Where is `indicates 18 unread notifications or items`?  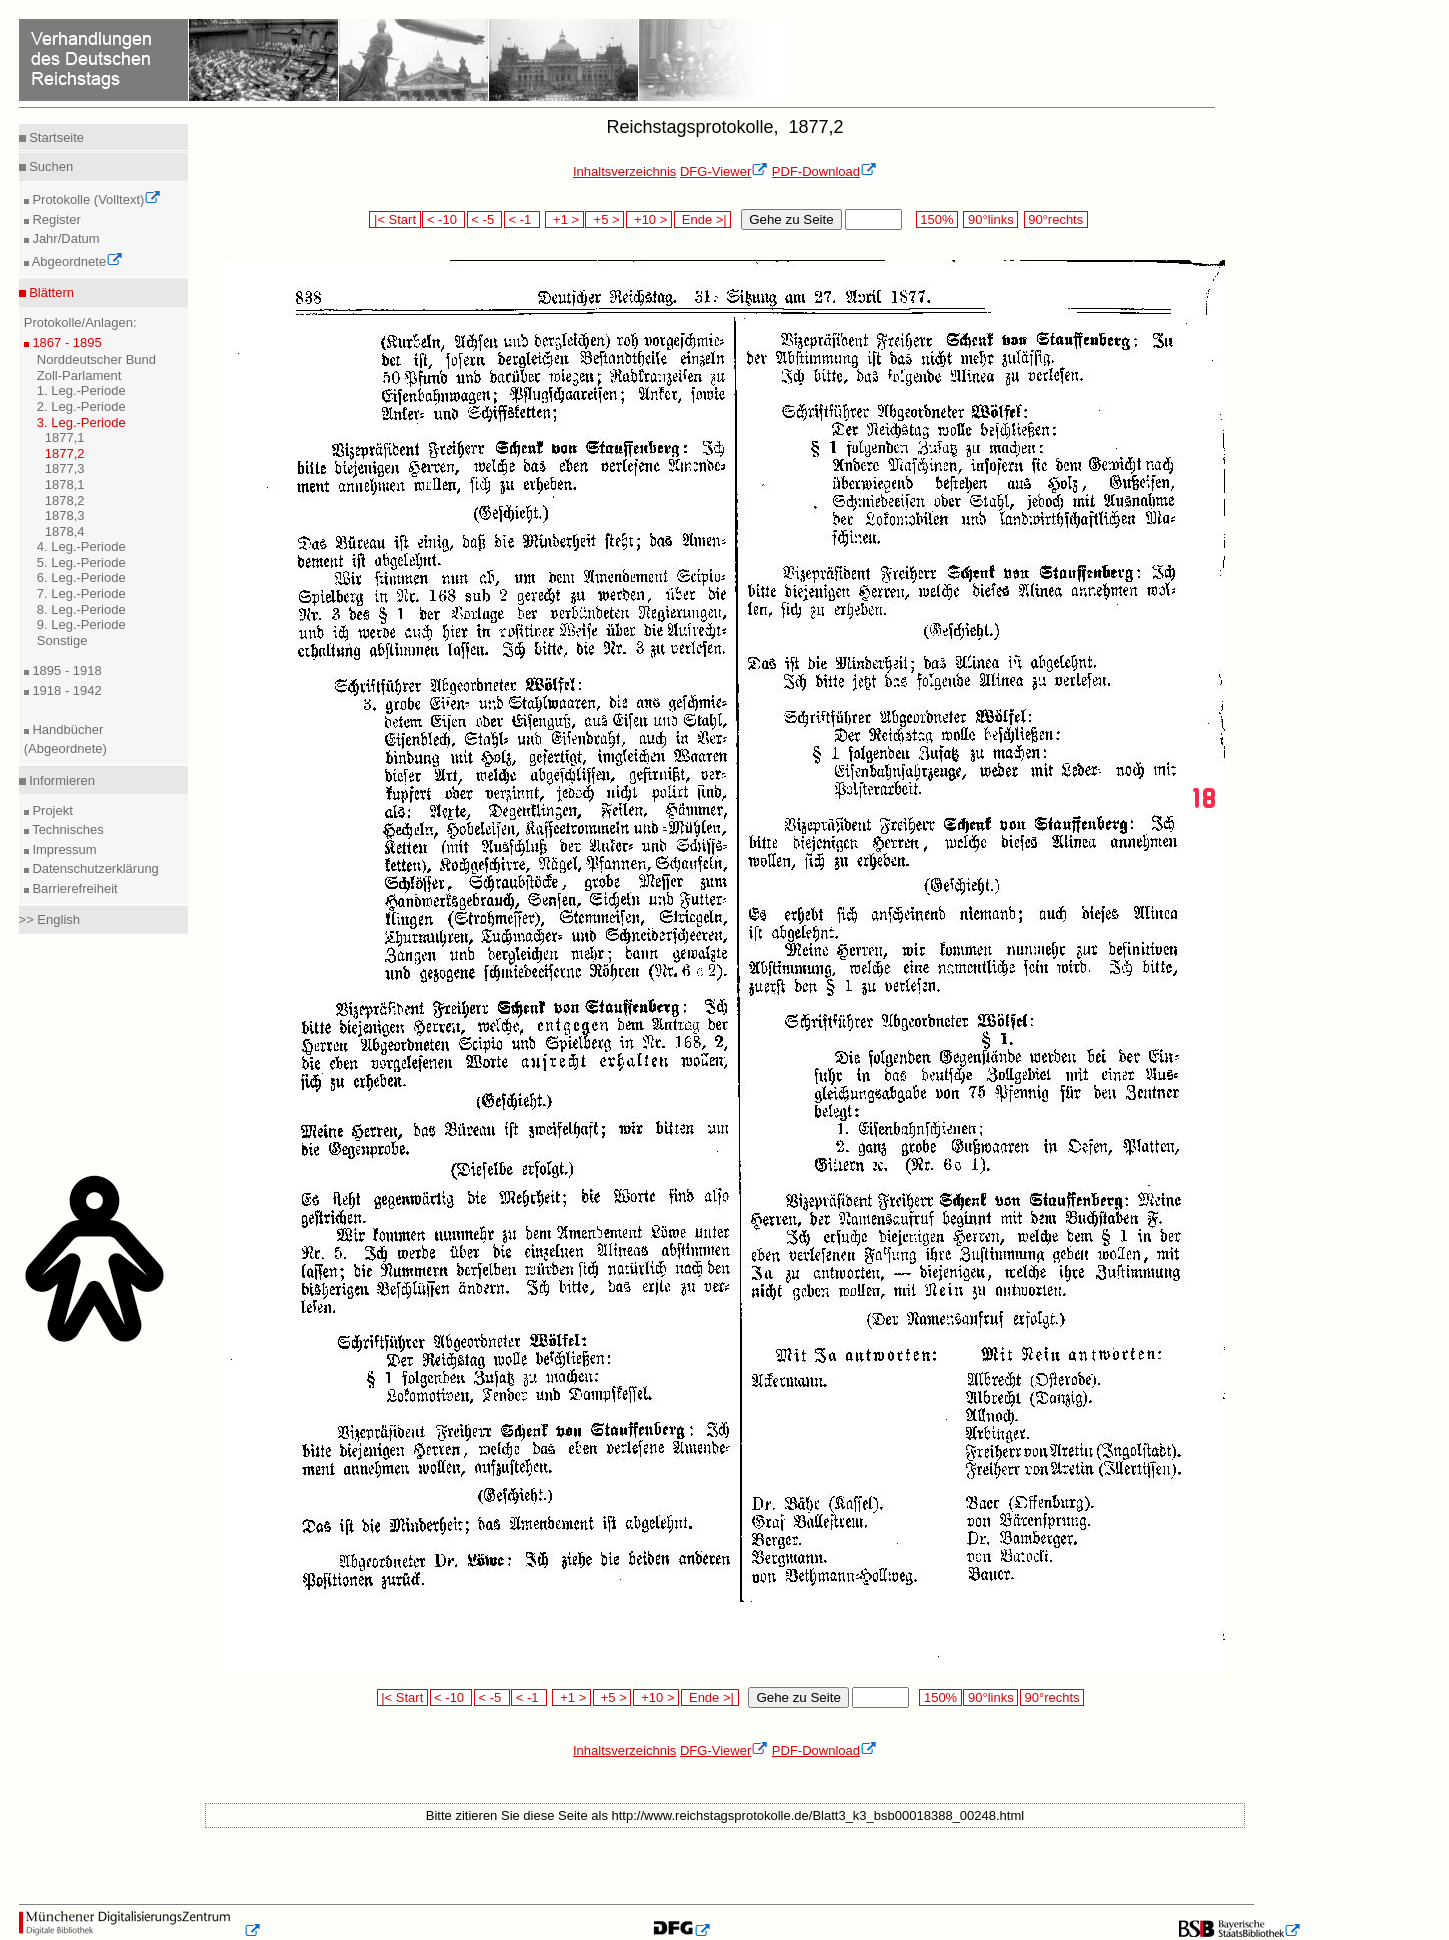 indicates 18 unread notifications or items is located at coordinates (1203, 798).